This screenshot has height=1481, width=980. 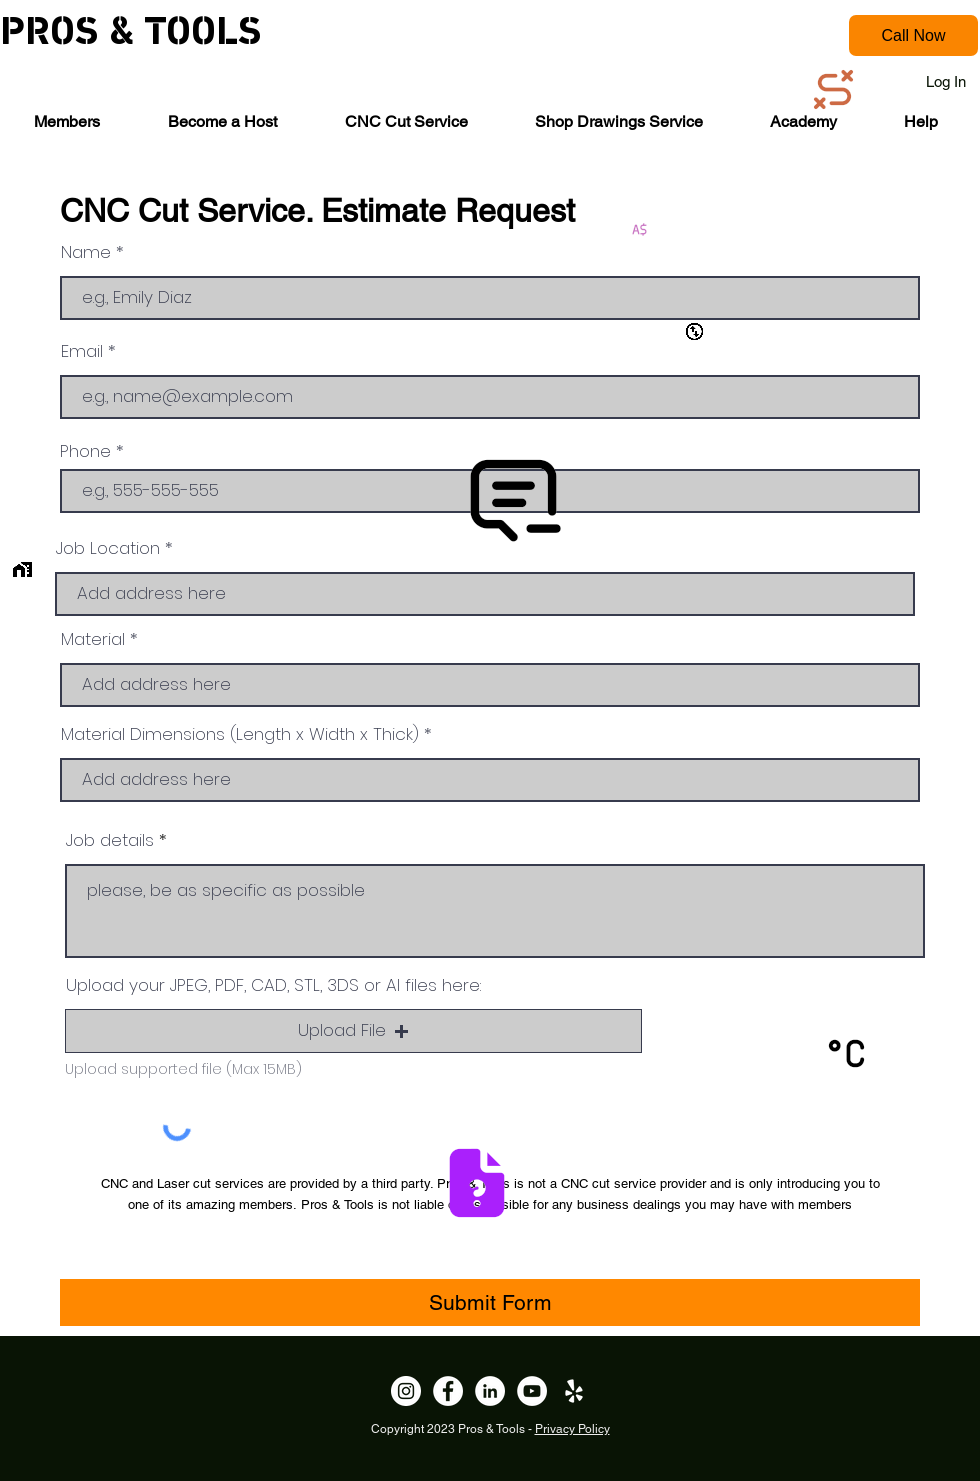 What do you see at coordinates (694, 331) in the screenshot?
I see `swap or reorder items vertically` at bounding box center [694, 331].